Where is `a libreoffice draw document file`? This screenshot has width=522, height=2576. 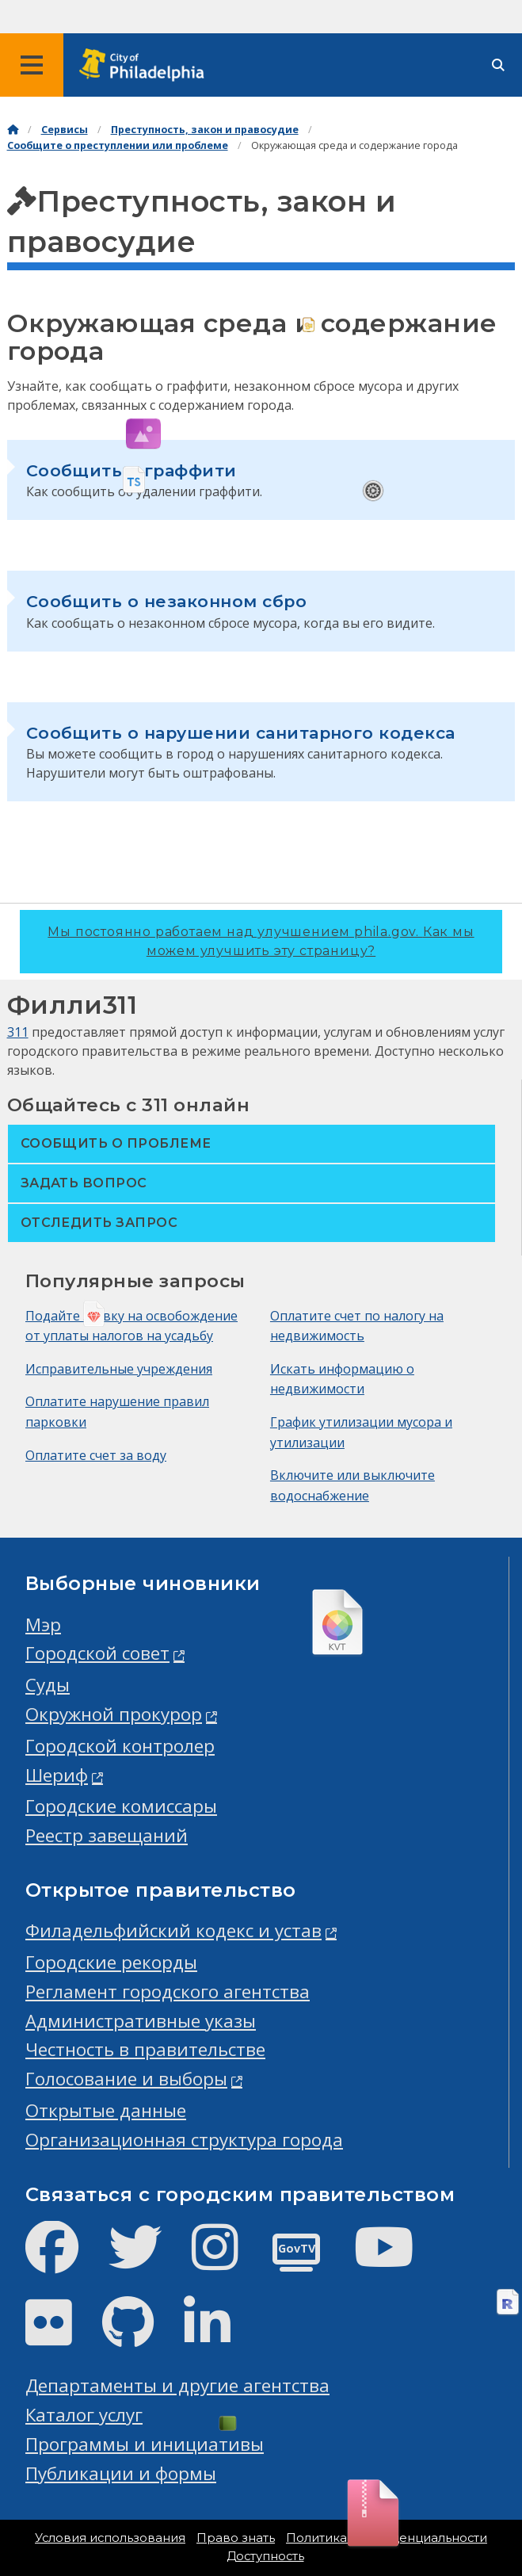
a libreoffice draw document file is located at coordinates (308, 324).